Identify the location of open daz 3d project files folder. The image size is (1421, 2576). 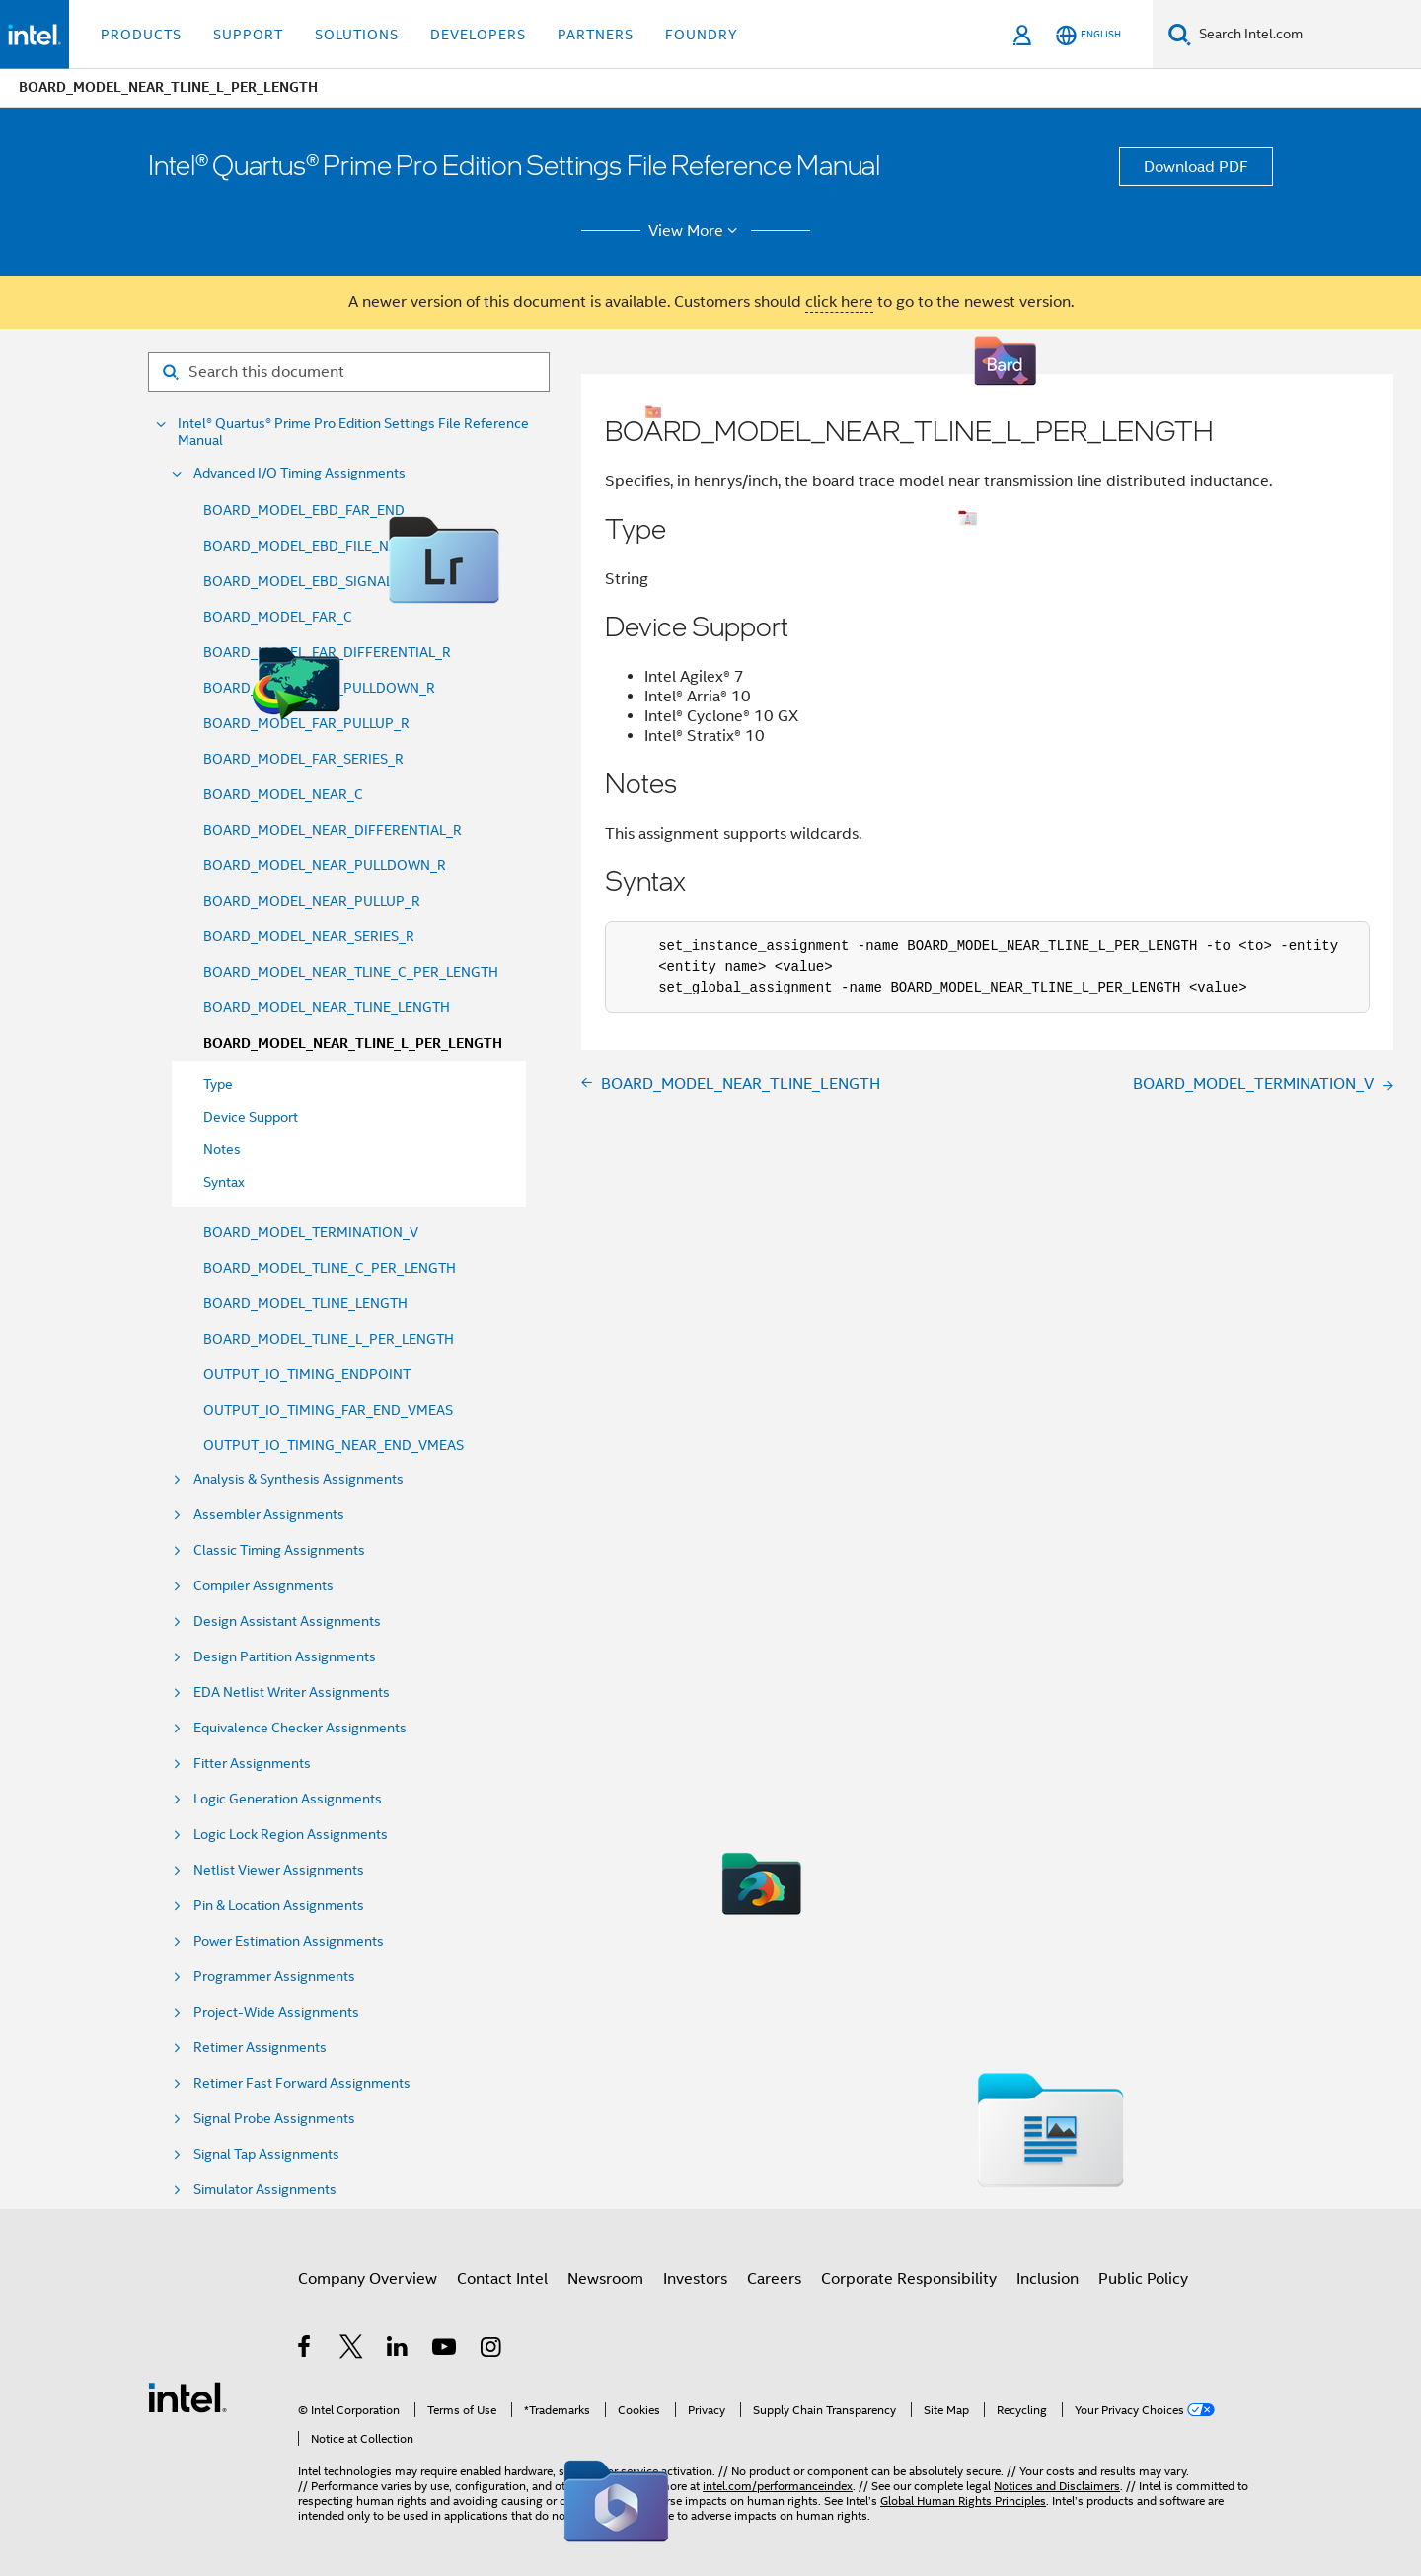
(761, 1885).